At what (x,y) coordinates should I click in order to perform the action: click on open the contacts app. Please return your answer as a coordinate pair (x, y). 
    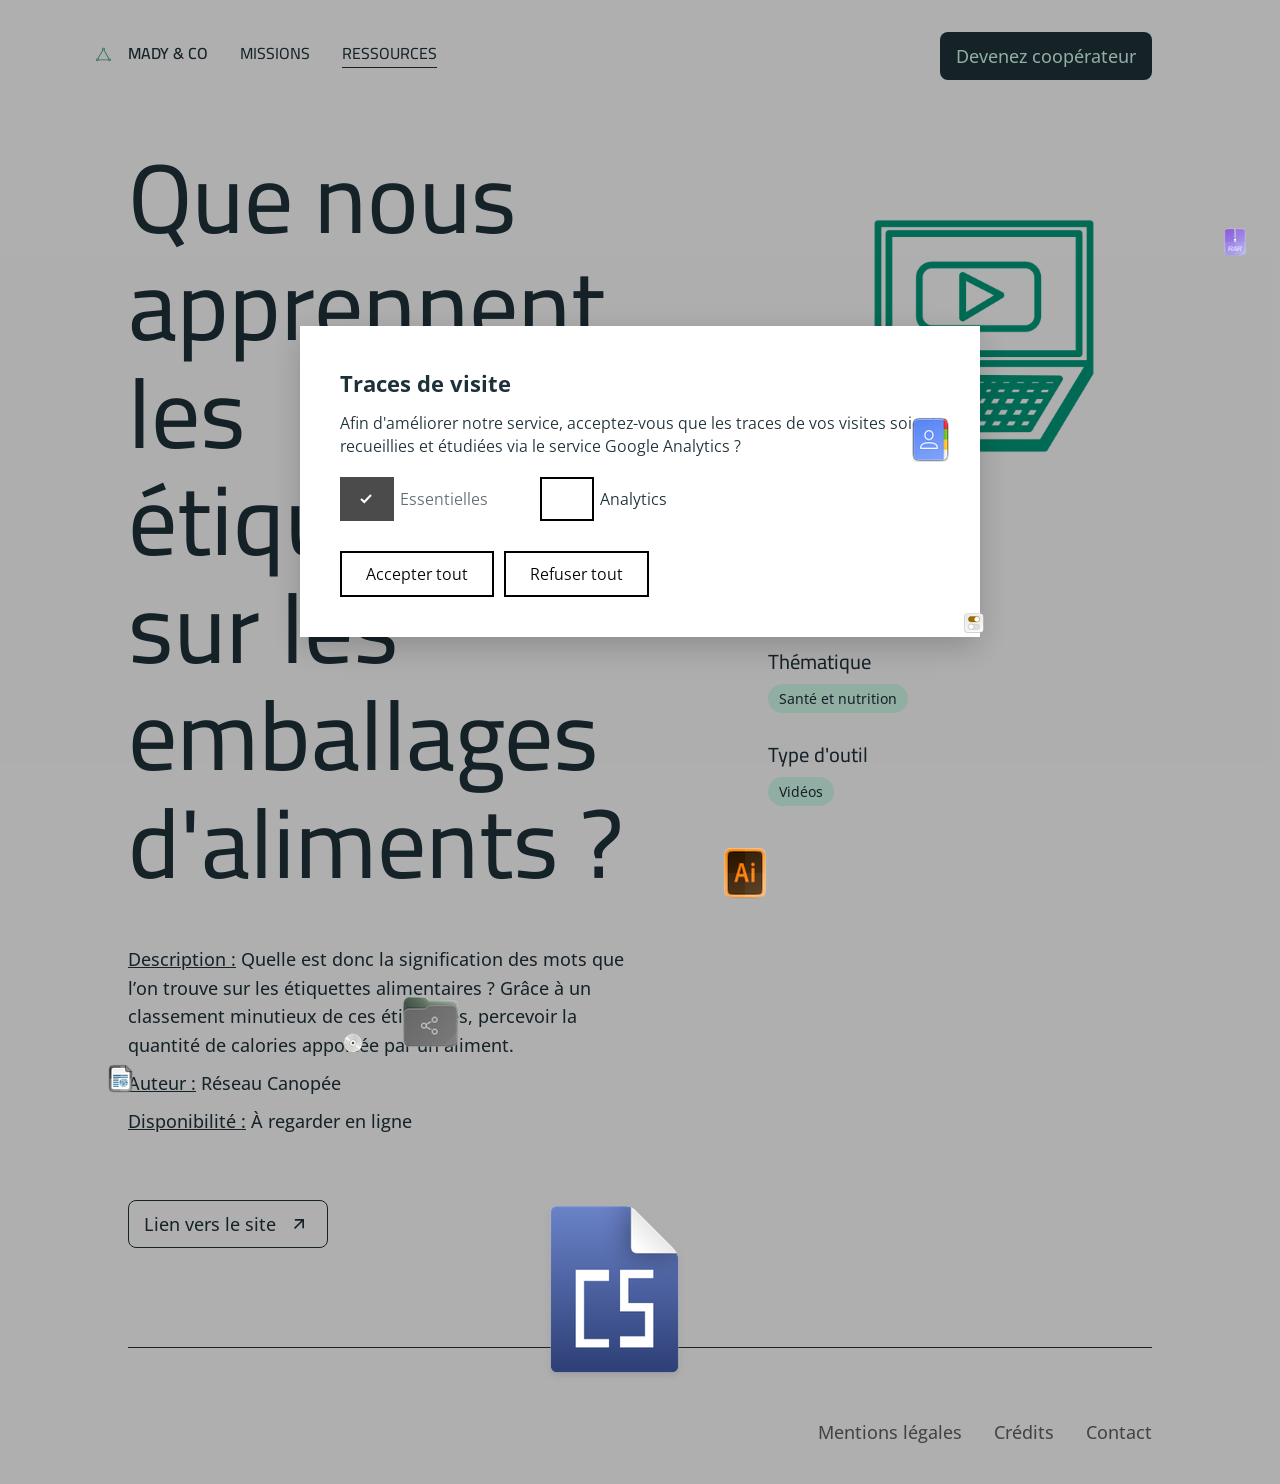
    Looking at the image, I should click on (930, 439).